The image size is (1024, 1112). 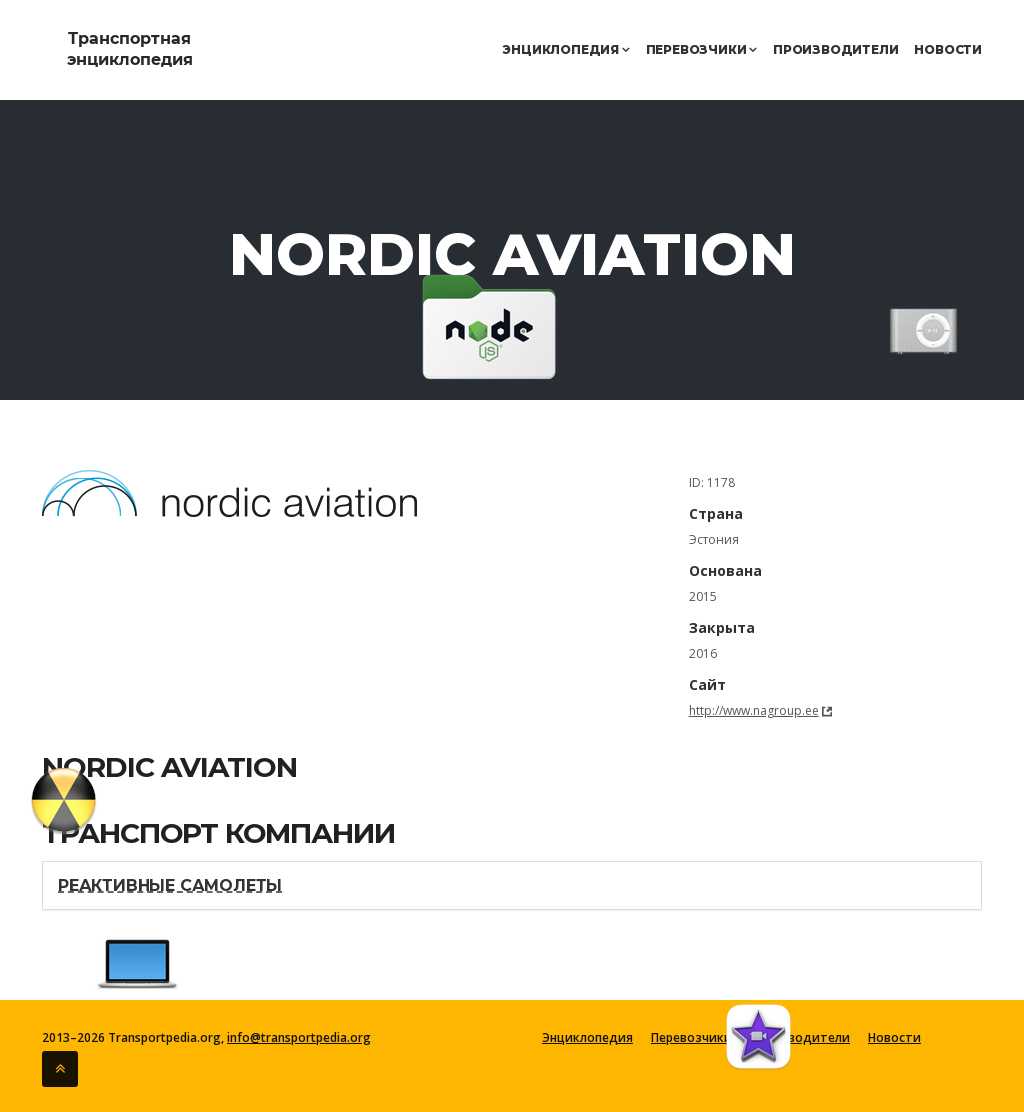 What do you see at coordinates (923, 318) in the screenshot?
I see `iPod shuffle device connected` at bounding box center [923, 318].